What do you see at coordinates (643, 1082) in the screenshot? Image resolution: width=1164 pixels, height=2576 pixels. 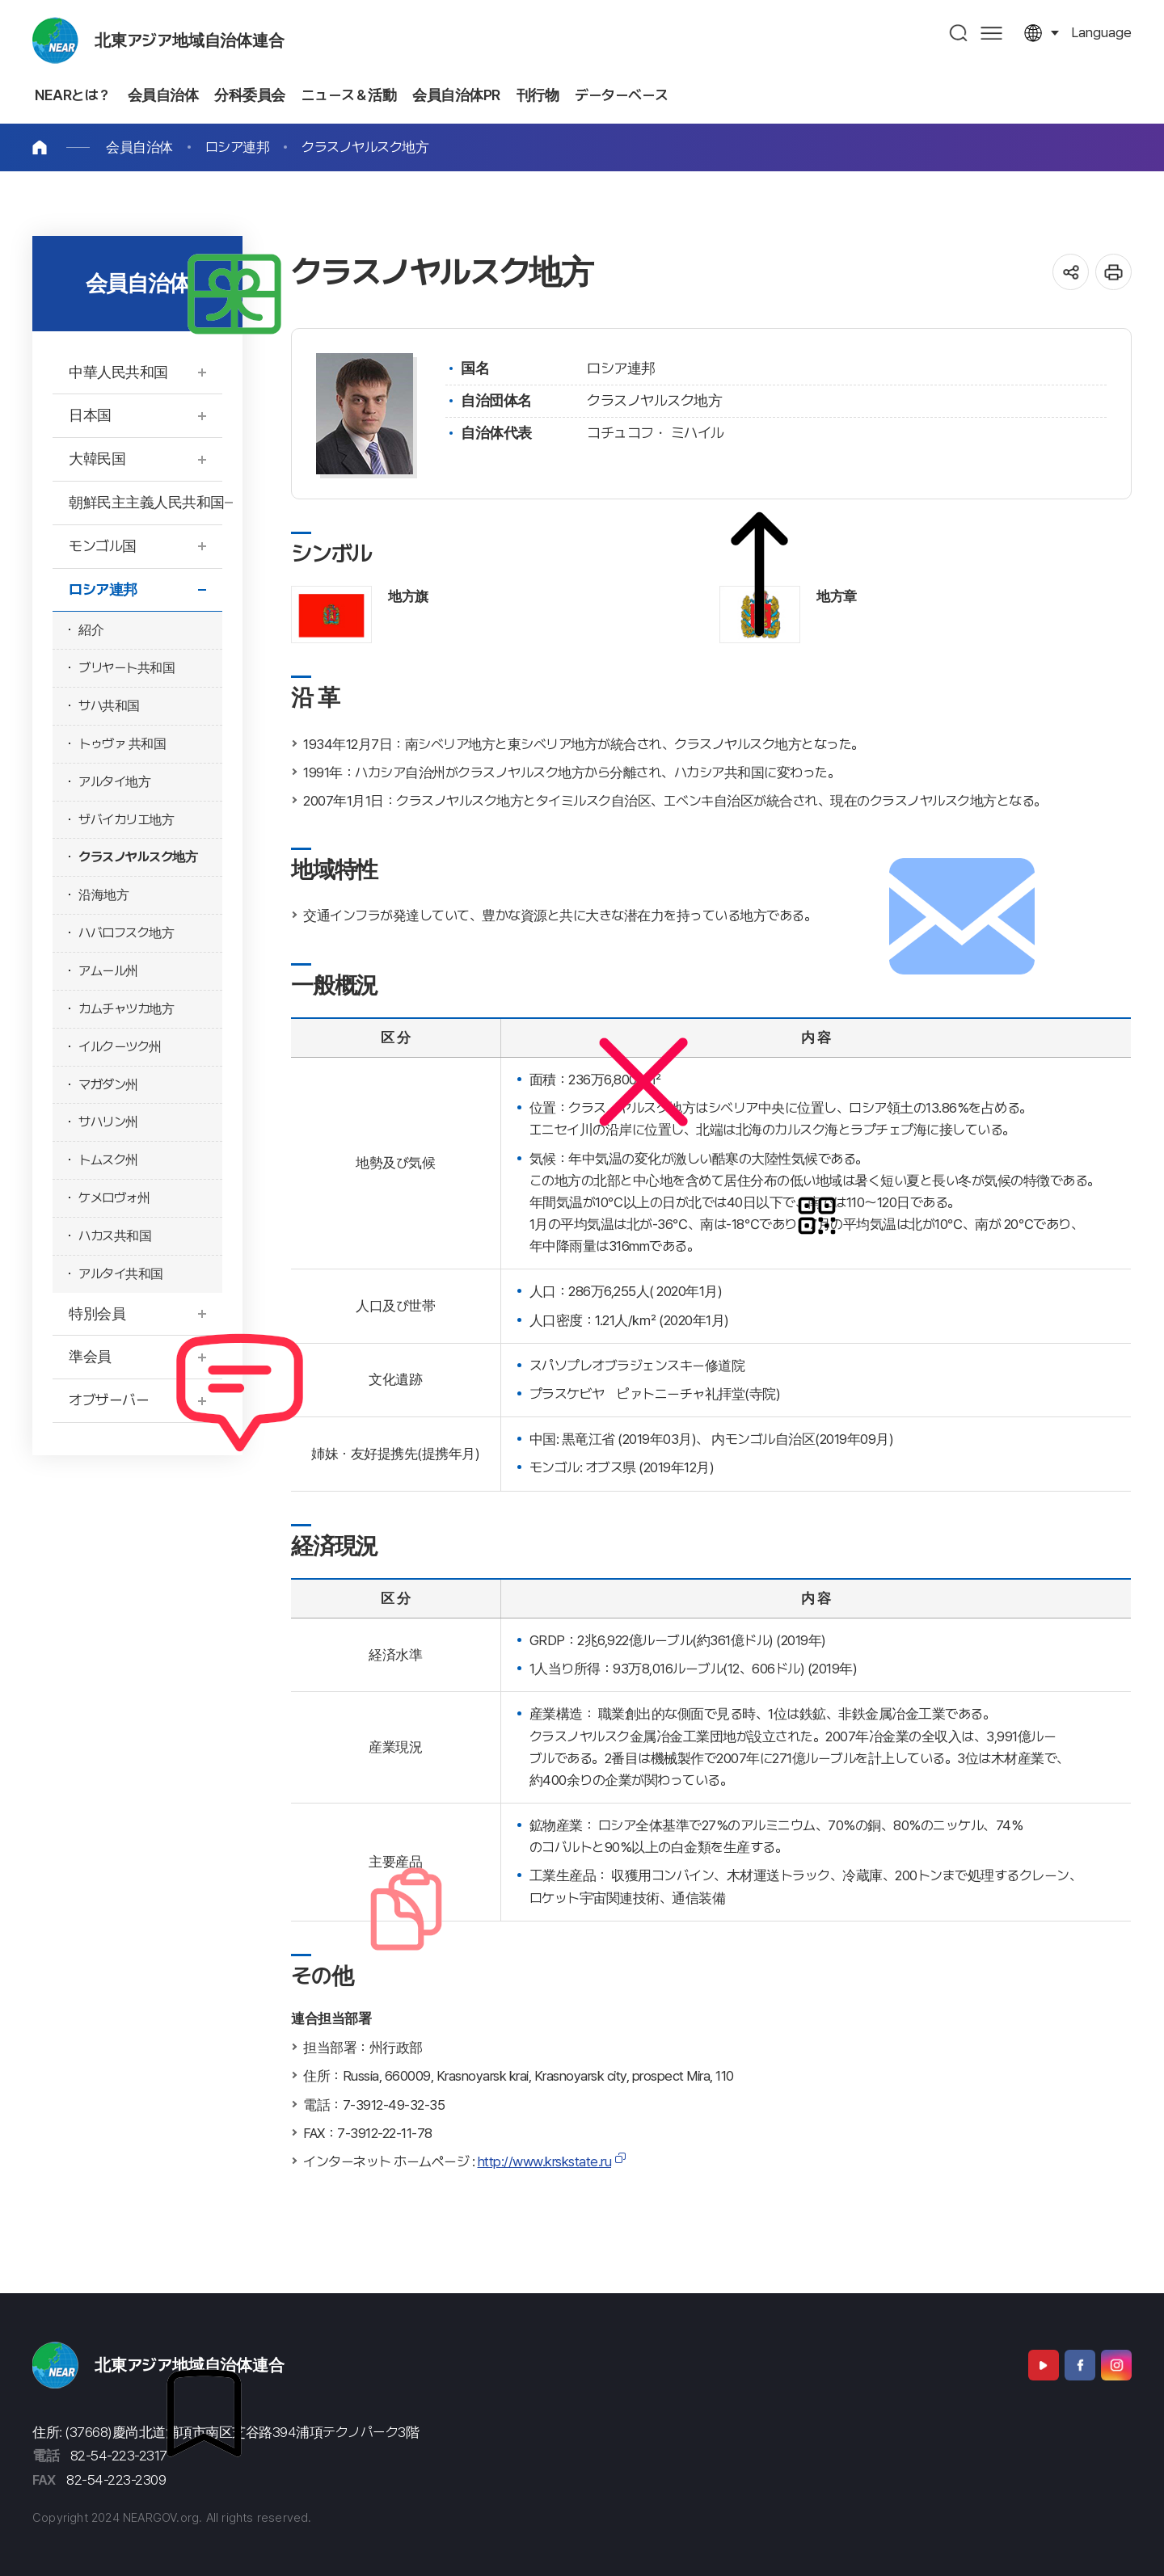 I see `close or dismiss a dialog` at bounding box center [643, 1082].